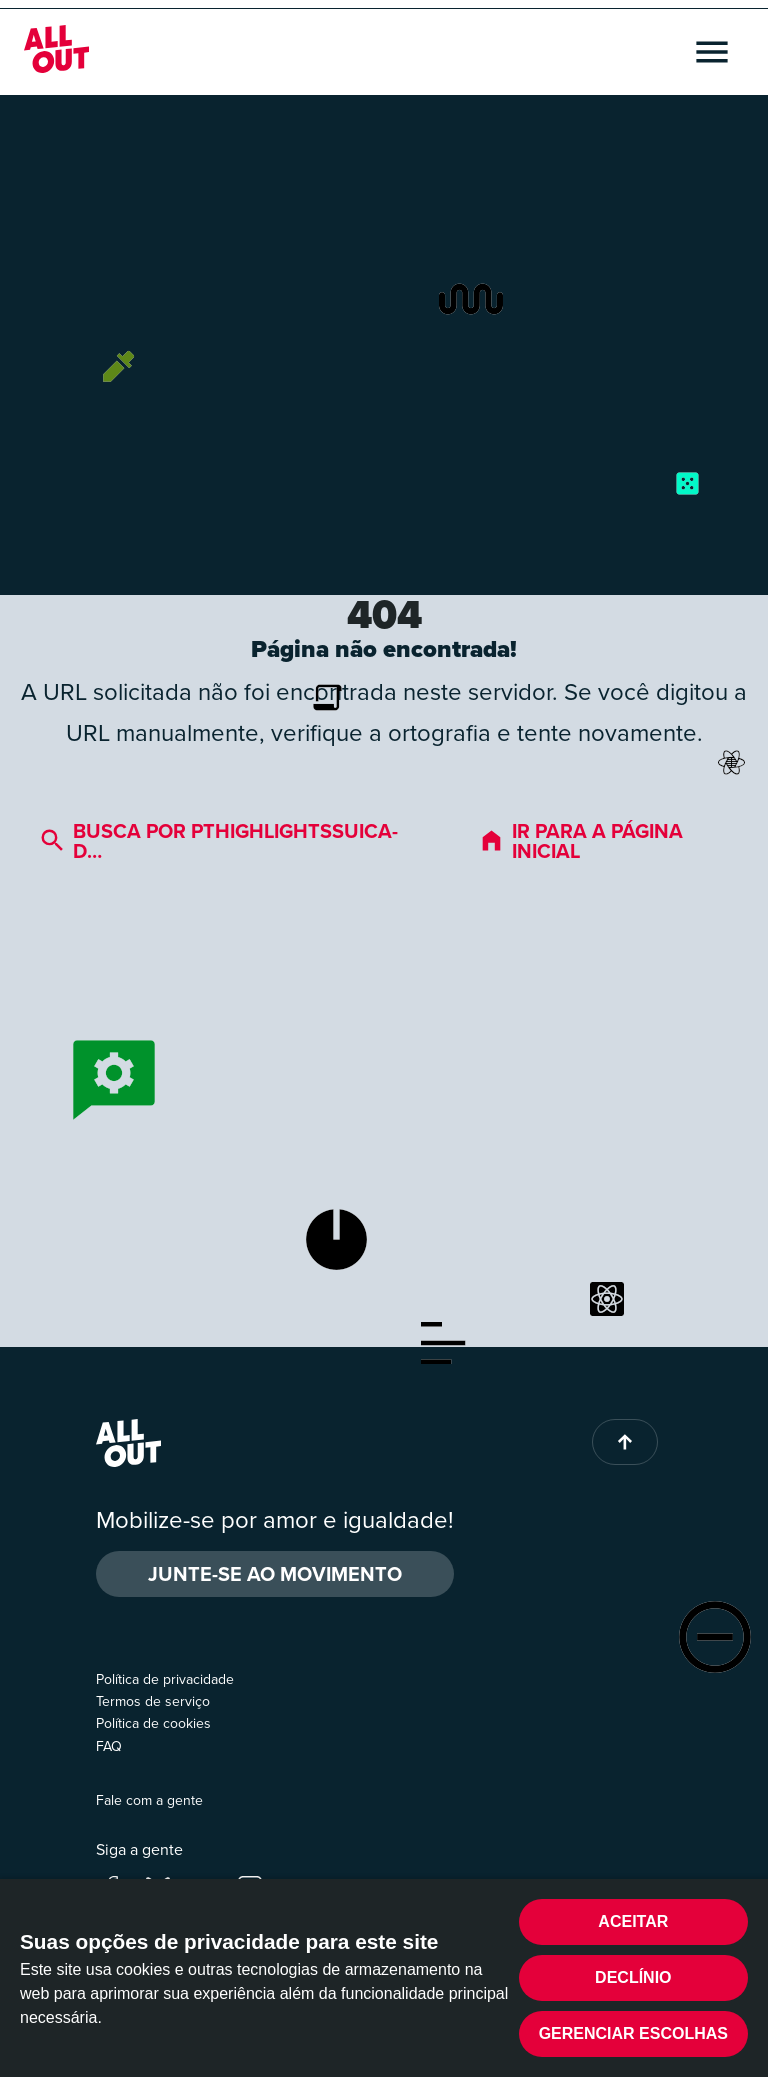 The height and width of the screenshot is (2077, 768). I want to click on randomize or shuffle content, so click(687, 483).